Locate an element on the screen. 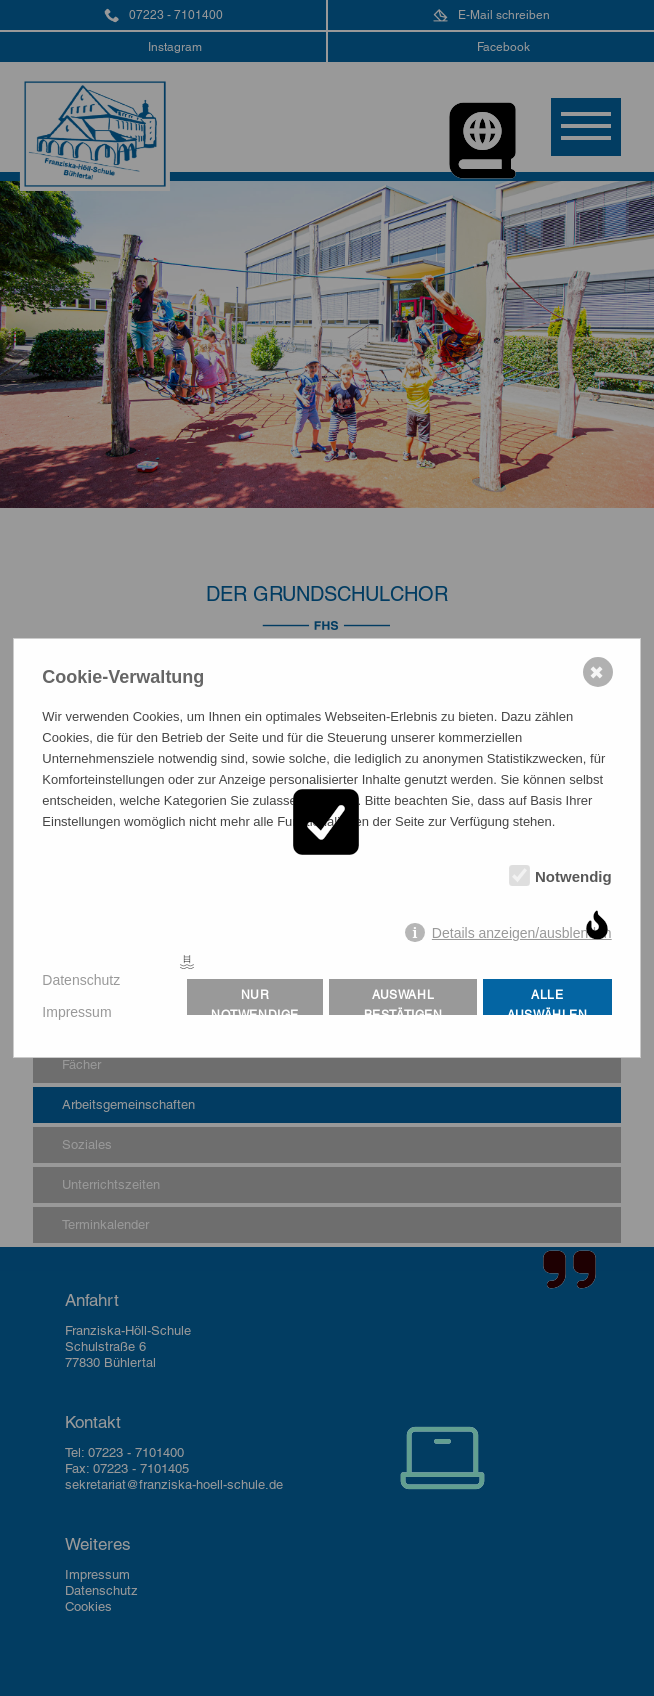 The height and width of the screenshot is (1696, 654). indicates trending or popular content is located at coordinates (597, 925).